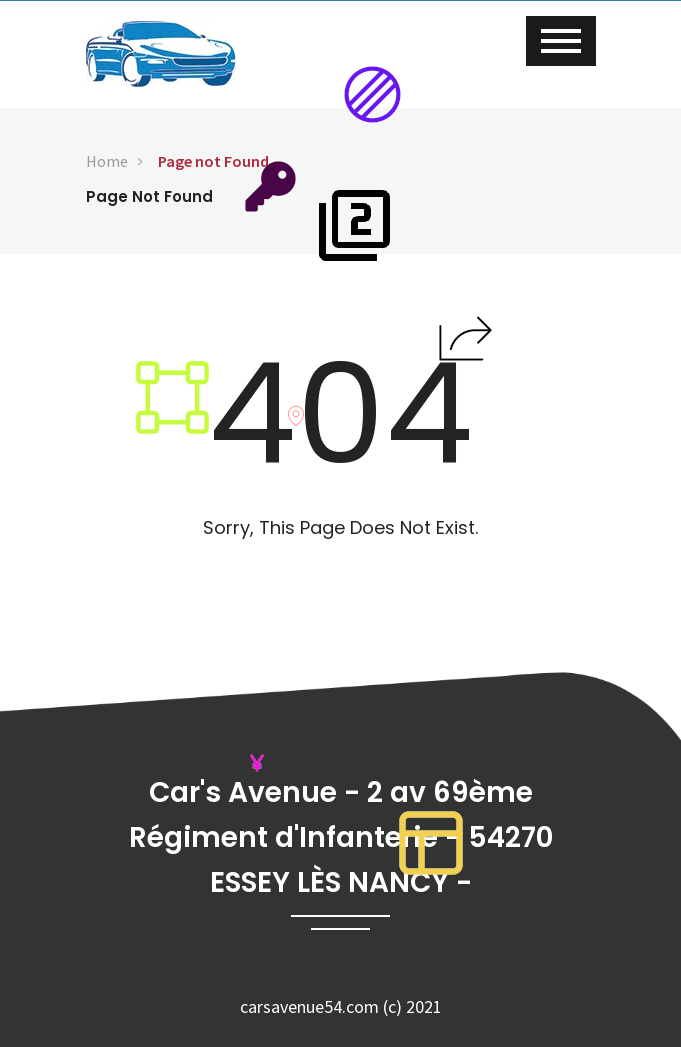 This screenshot has height=1047, width=681. What do you see at coordinates (372, 94) in the screenshot?
I see `indicates restricted or prohibited action` at bounding box center [372, 94].